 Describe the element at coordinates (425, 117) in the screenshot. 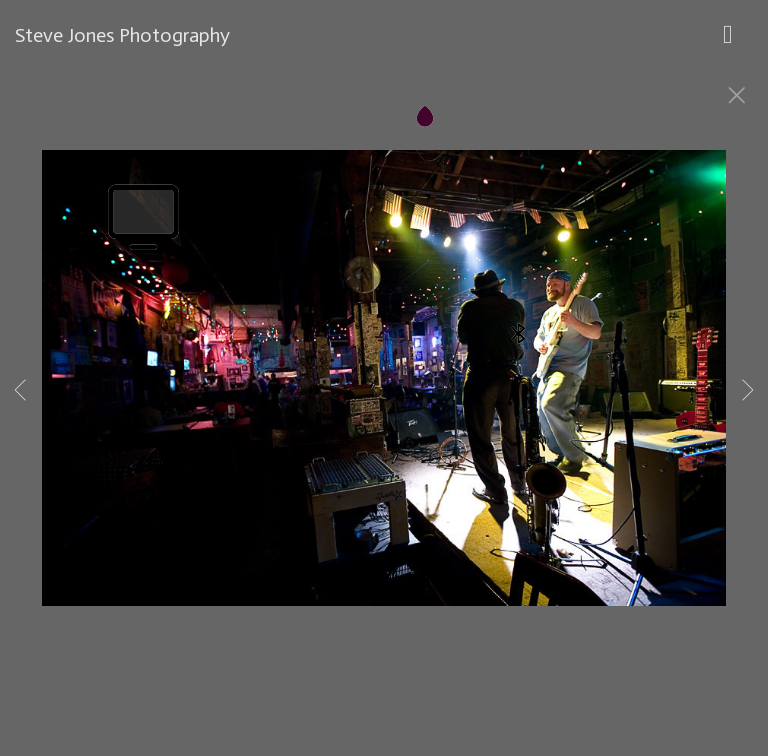

I see `indicates water or liquid-related feature` at that location.